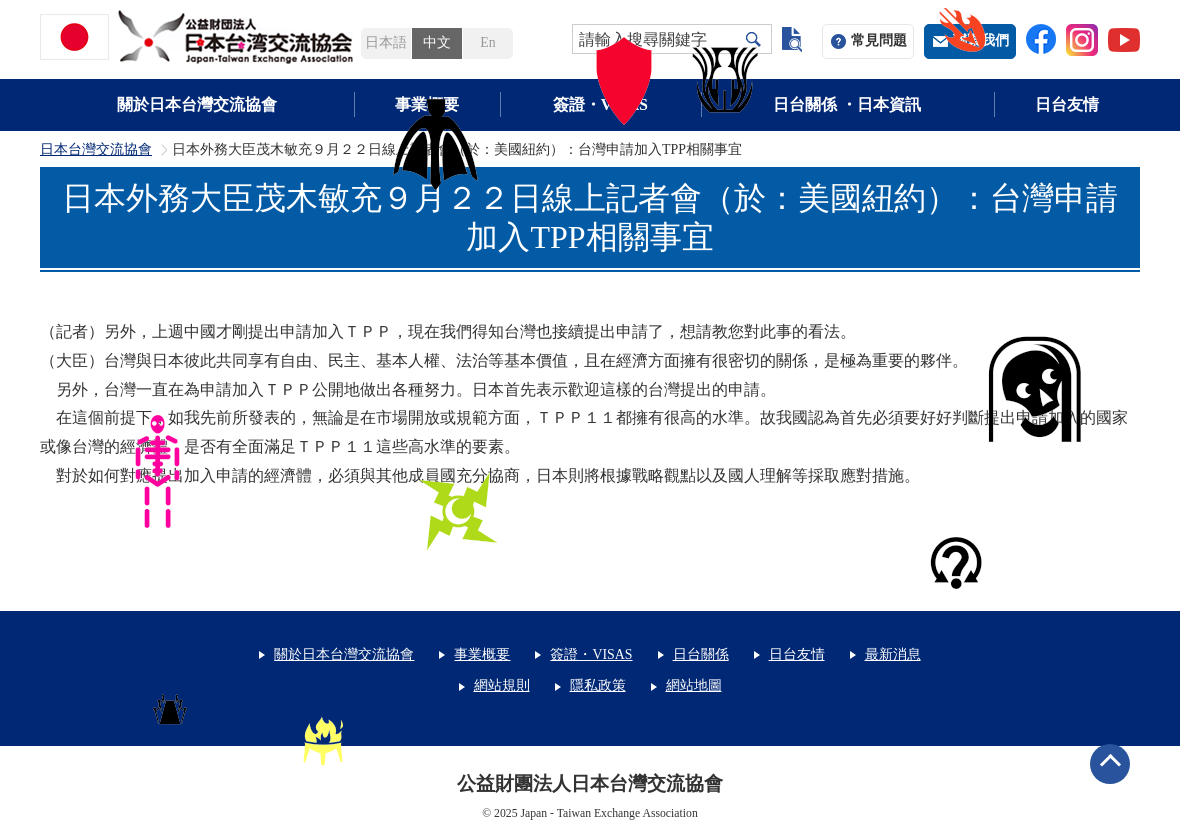 Image resolution: width=1180 pixels, height=834 pixels. What do you see at coordinates (170, 709) in the screenshot?
I see `indicates VIP or premium access area` at bounding box center [170, 709].